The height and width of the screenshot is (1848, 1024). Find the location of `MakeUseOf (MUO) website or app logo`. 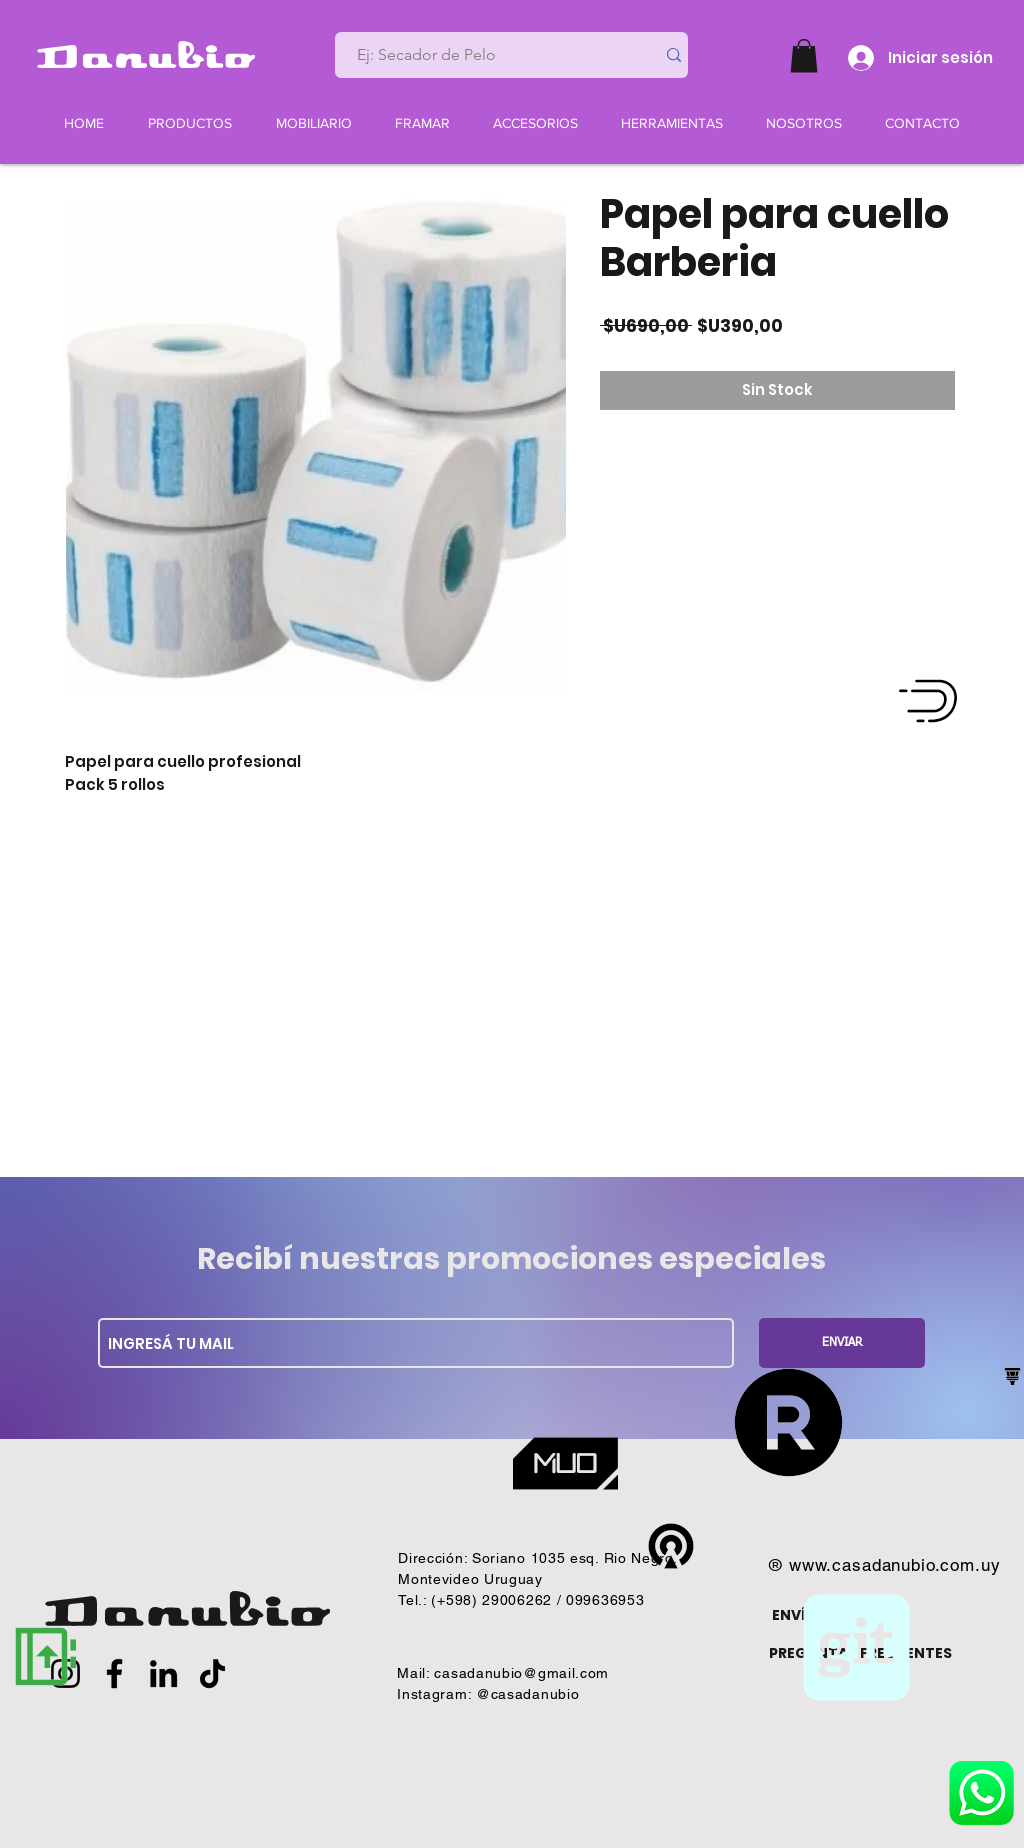

MakeUseOf (MUO) website or app logo is located at coordinates (565, 1463).